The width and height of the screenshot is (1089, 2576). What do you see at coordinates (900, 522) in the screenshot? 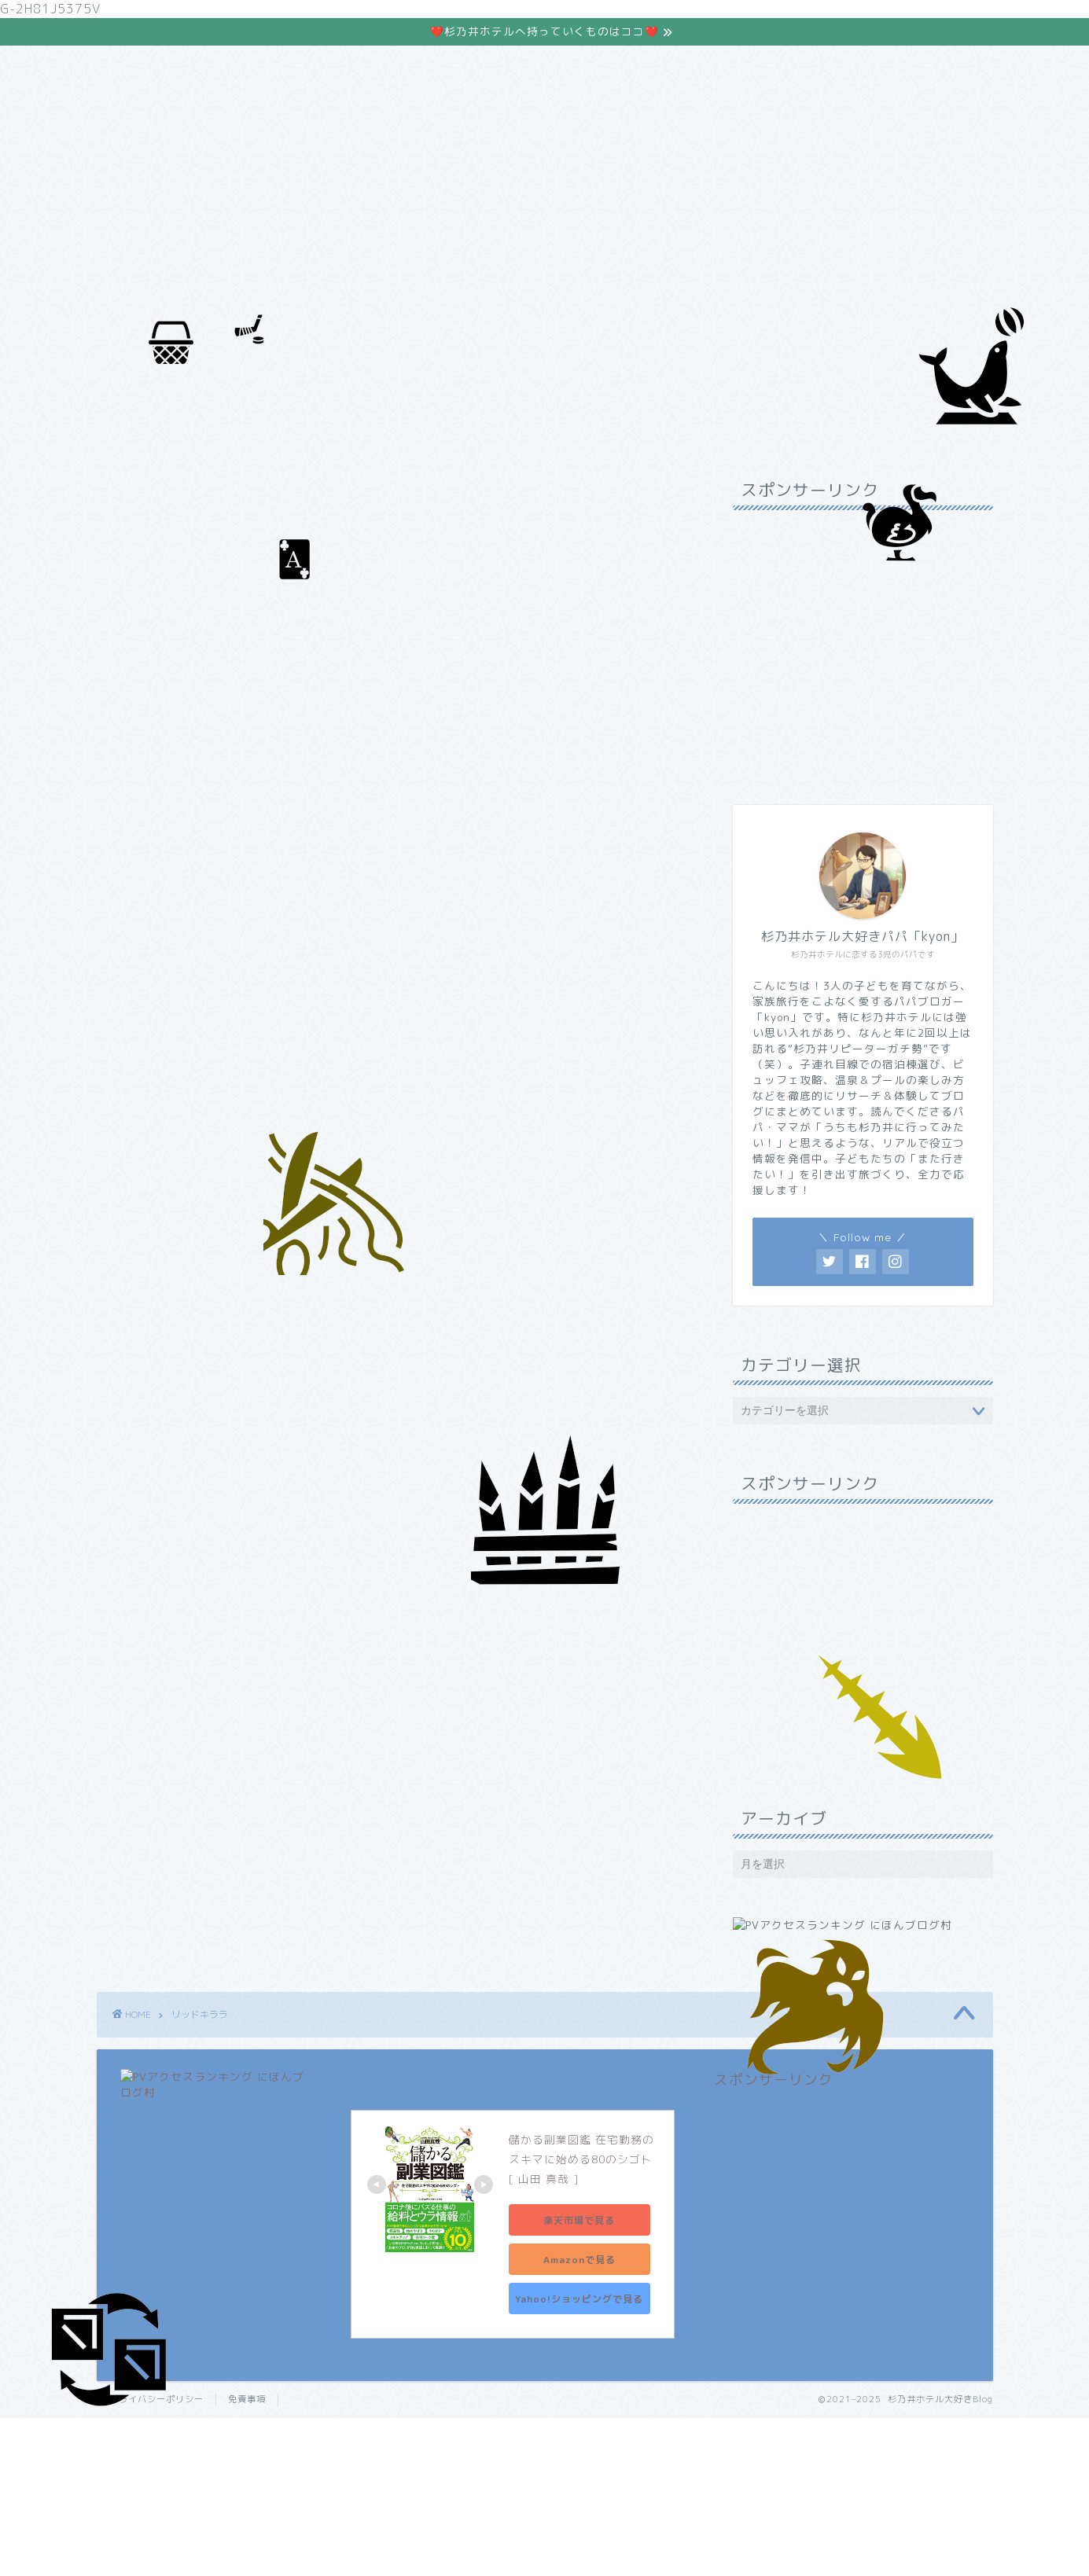
I see `dodo bird icon for extinct species or wildlife game` at bounding box center [900, 522].